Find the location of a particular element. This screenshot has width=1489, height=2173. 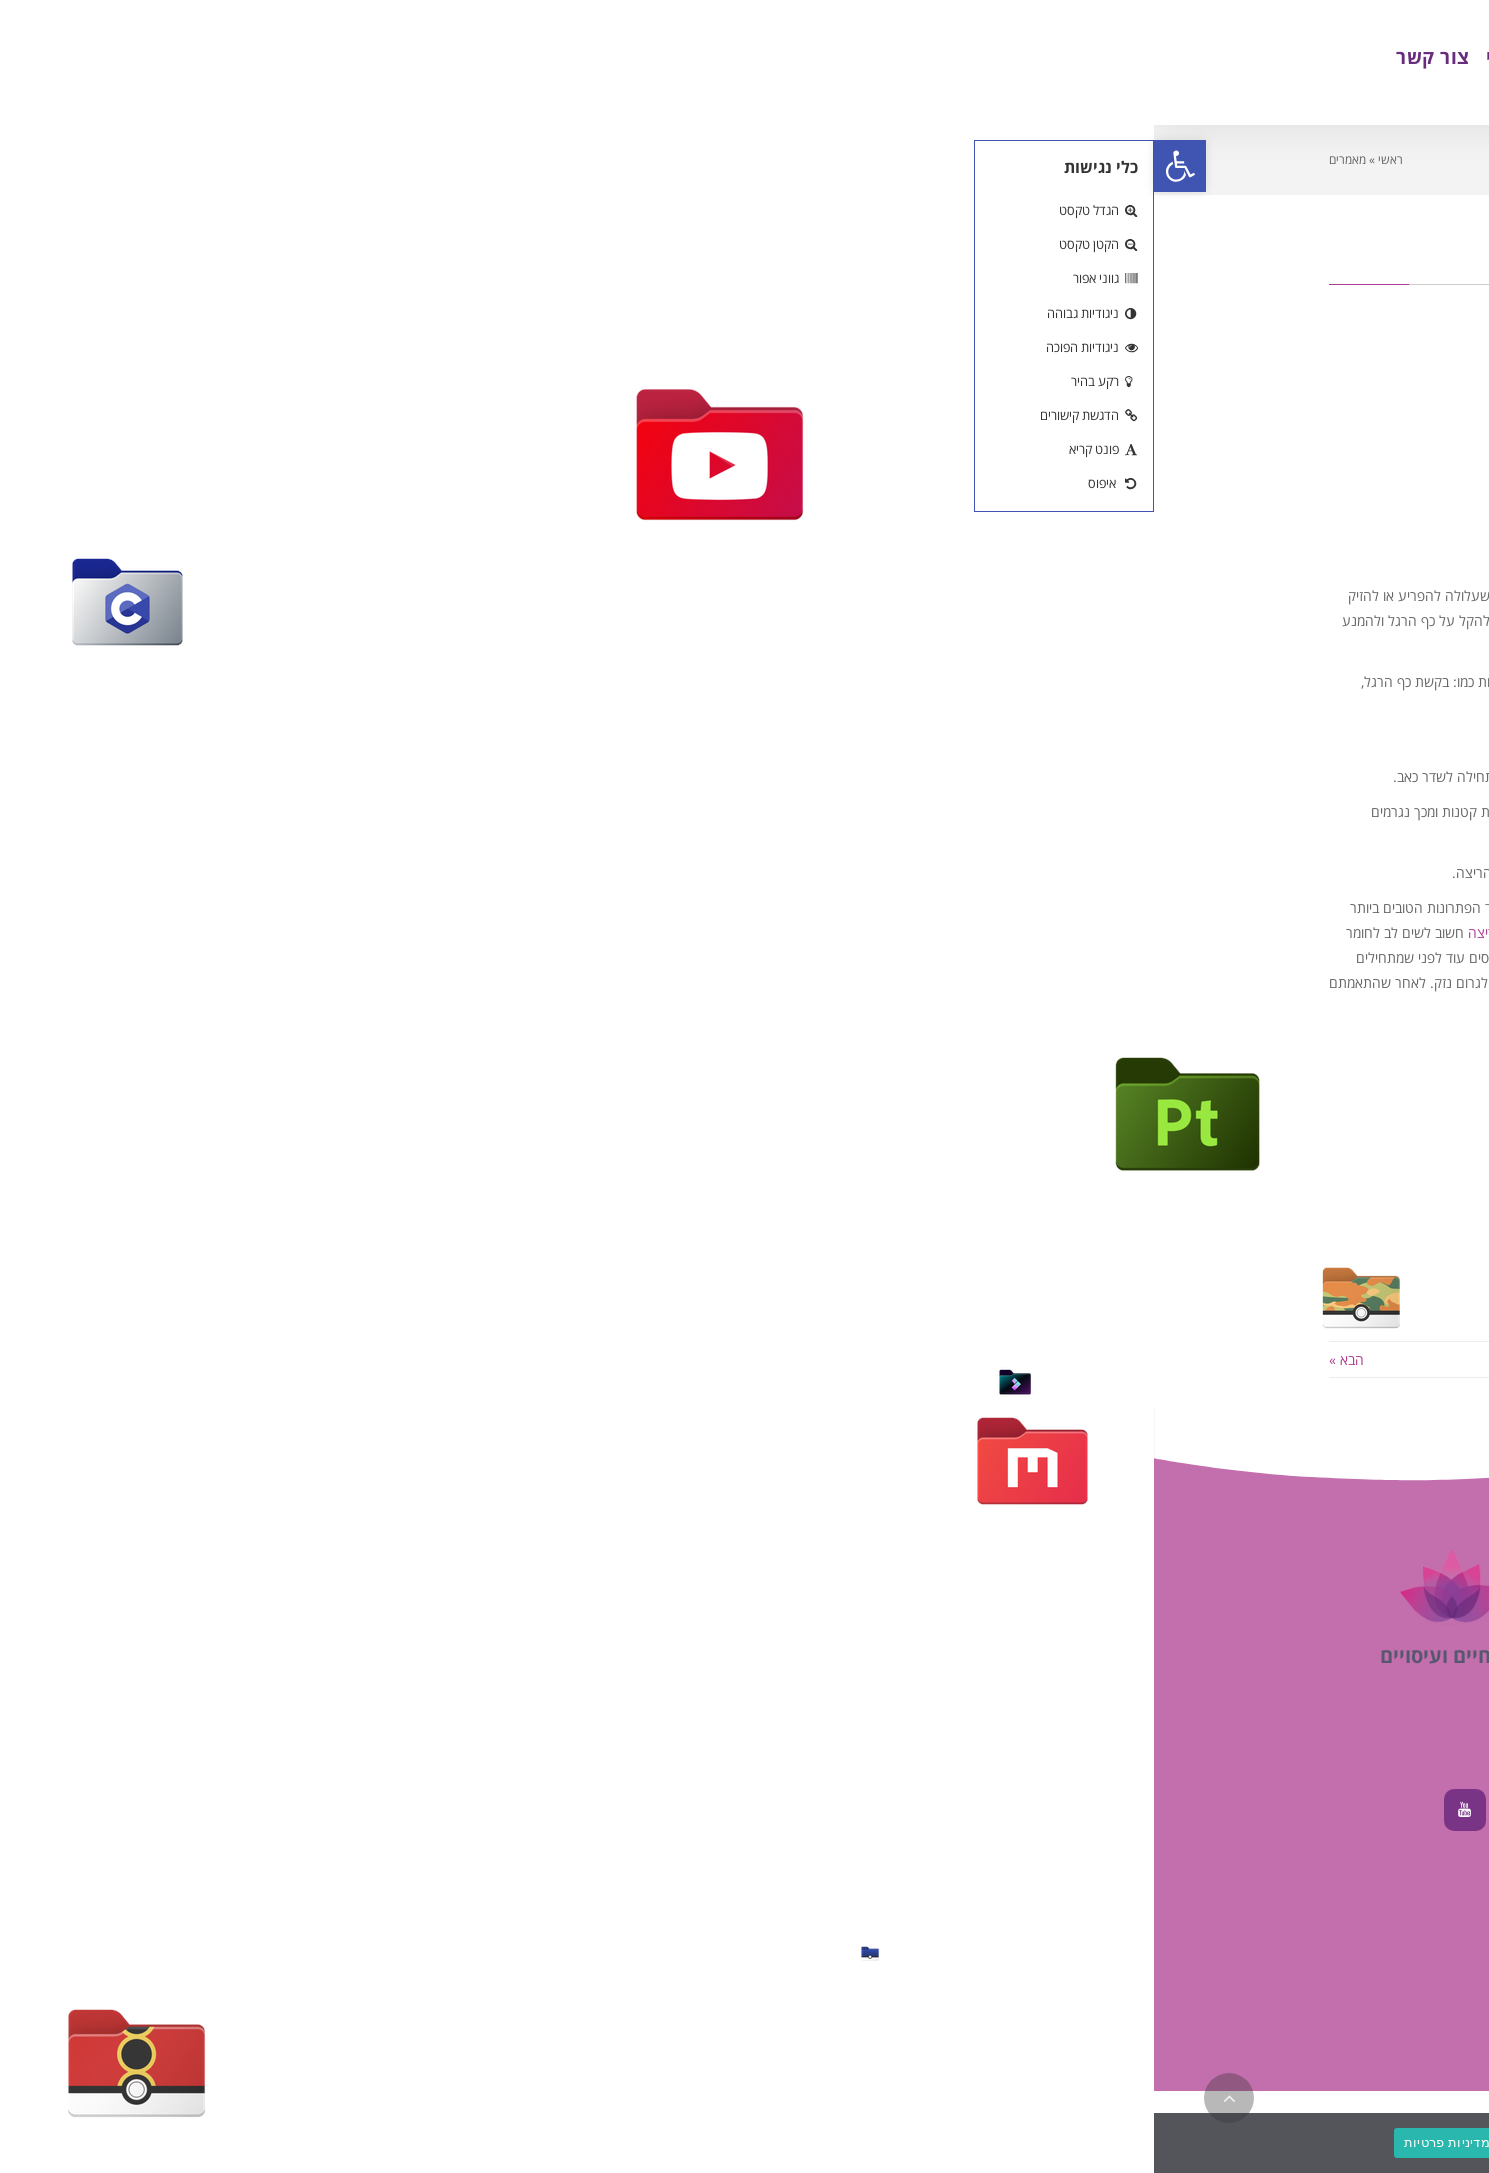

folder containing pokémon game files or saves is located at coordinates (870, 1954).